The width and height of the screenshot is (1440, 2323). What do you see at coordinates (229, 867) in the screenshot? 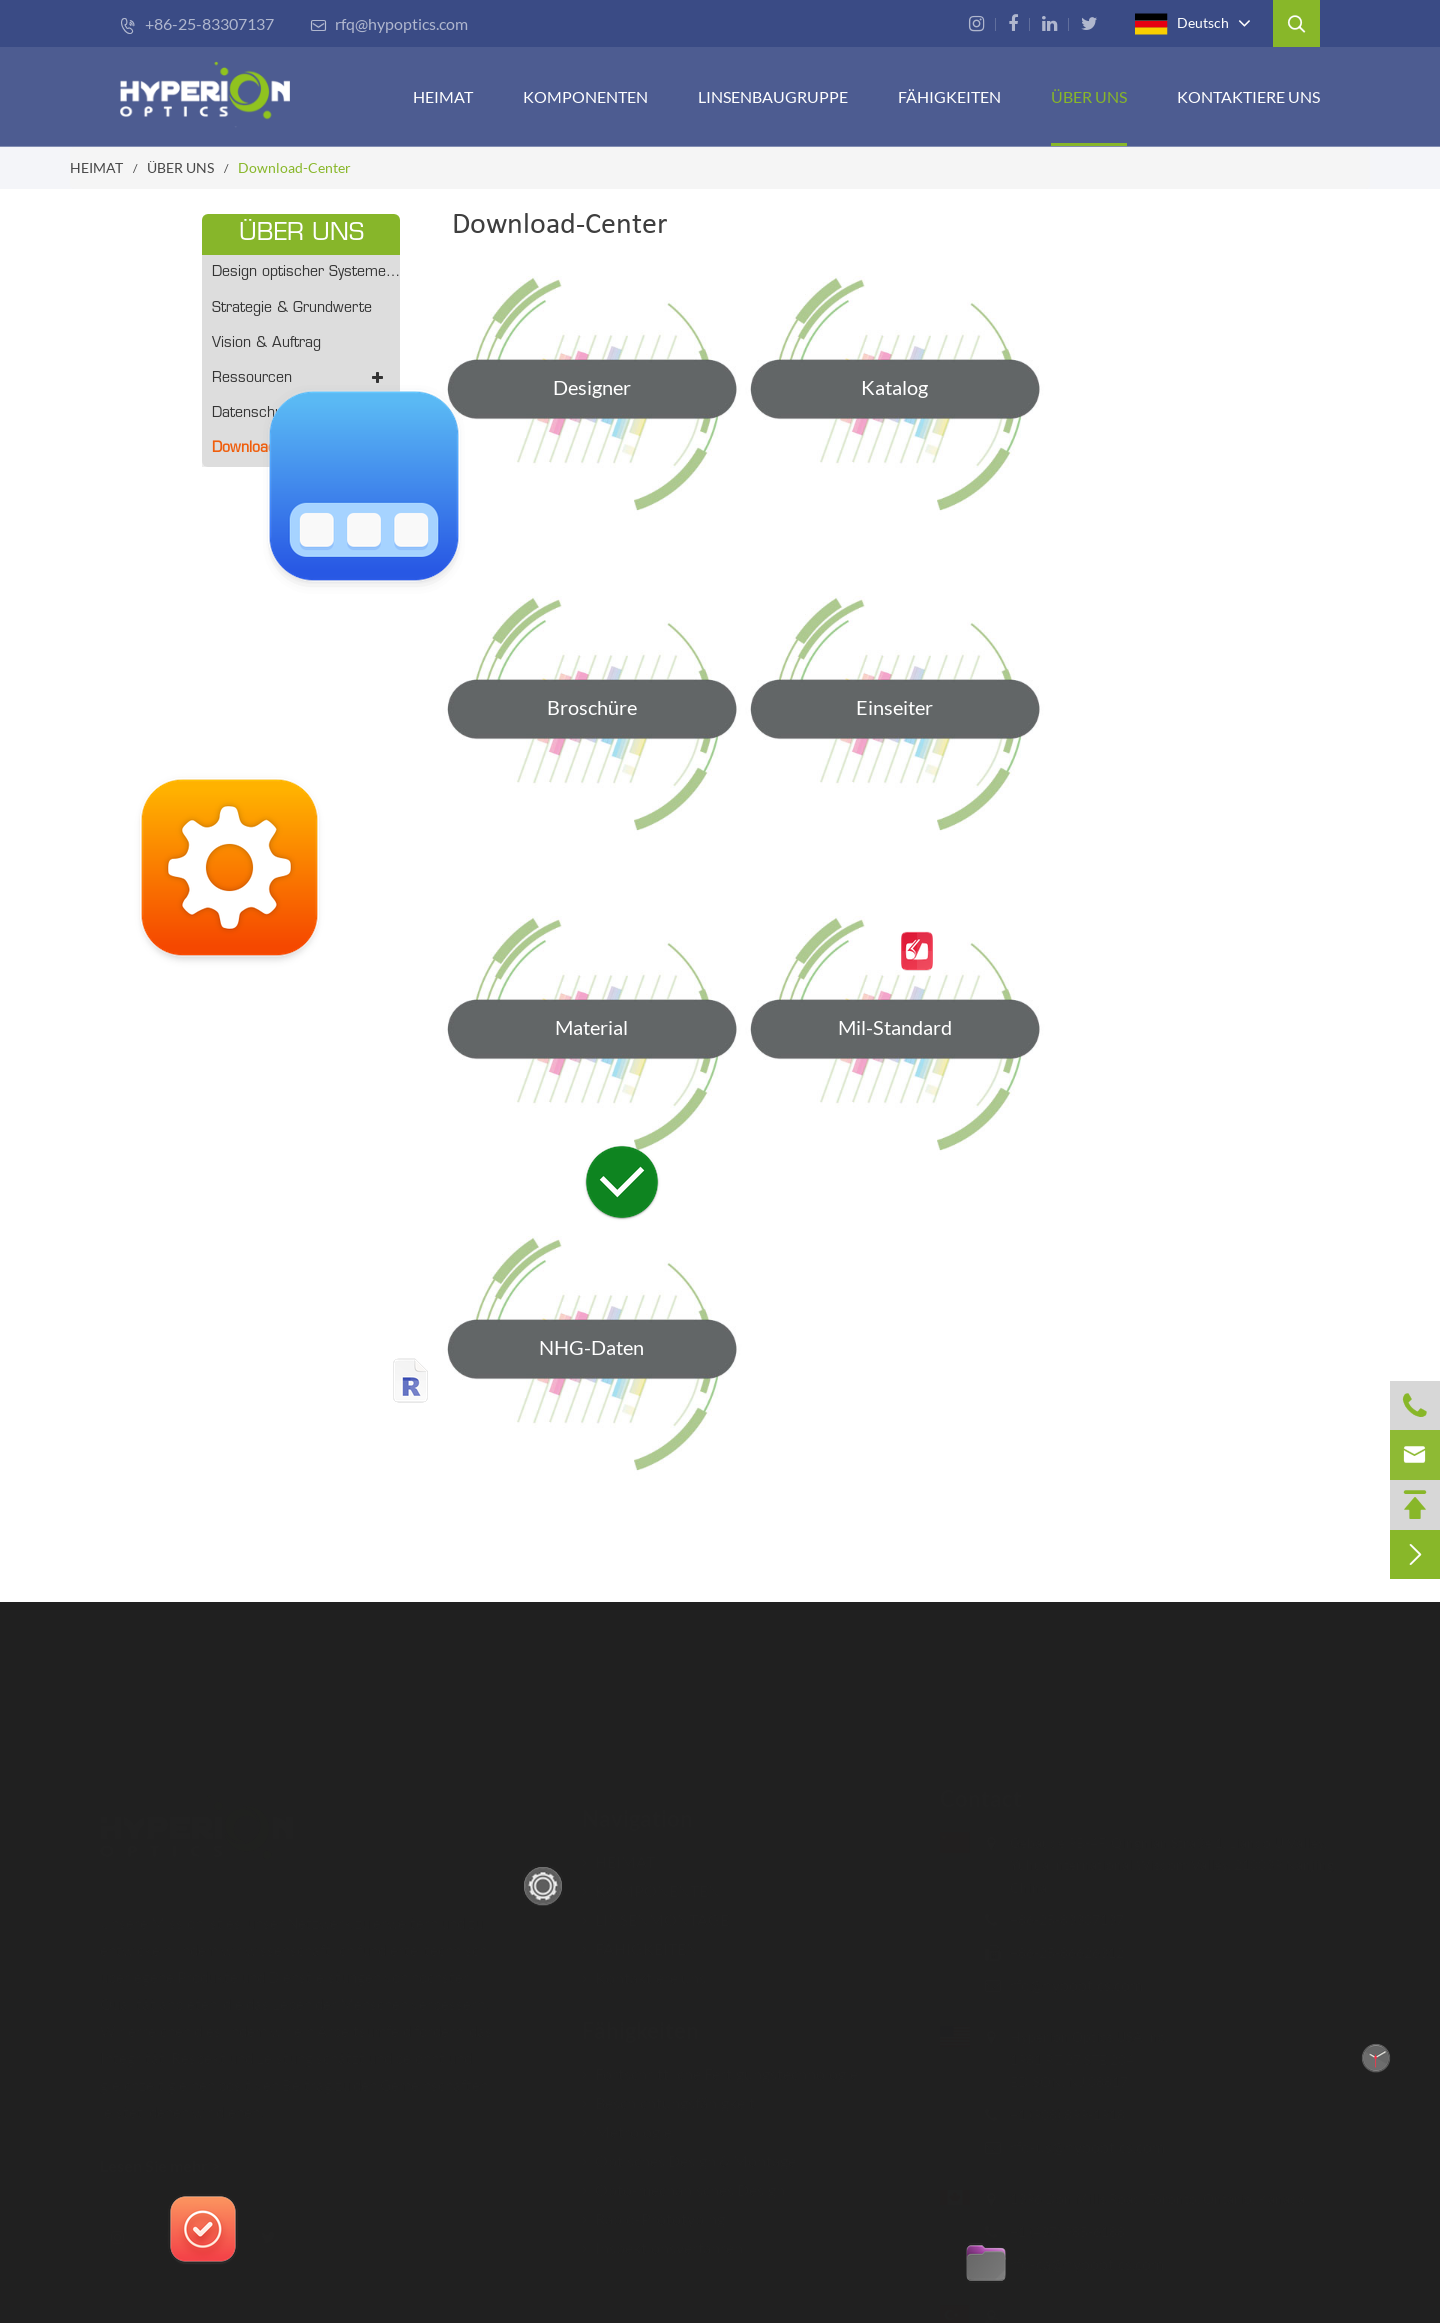
I see `open aptana studio IDE` at bounding box center [229, 867].